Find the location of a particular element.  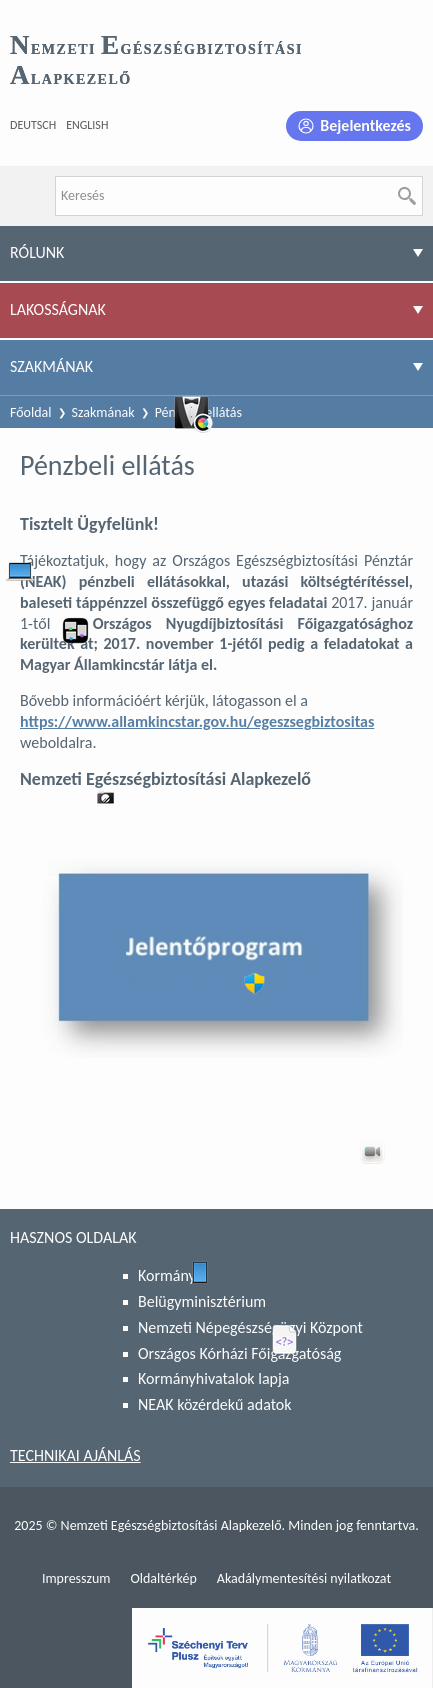

open mission control to view all open windows is located at coordinates (75, 630).